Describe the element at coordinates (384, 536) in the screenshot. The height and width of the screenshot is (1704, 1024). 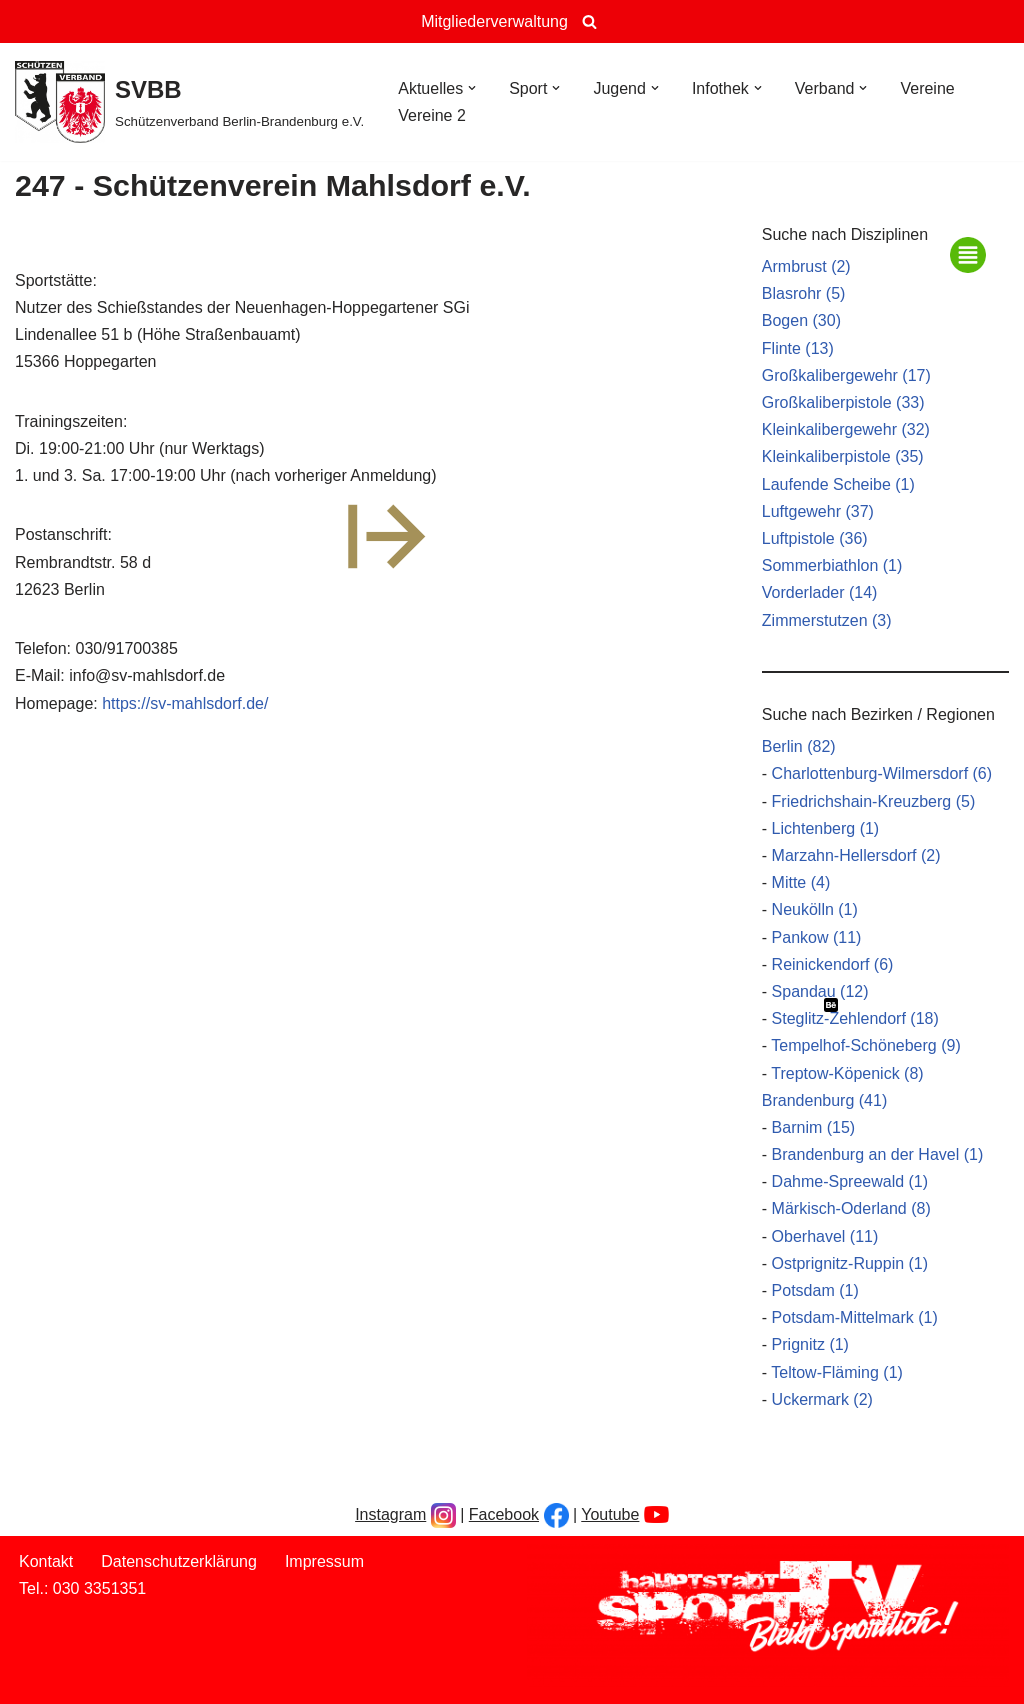
I see `expand panel to the right` at that location.